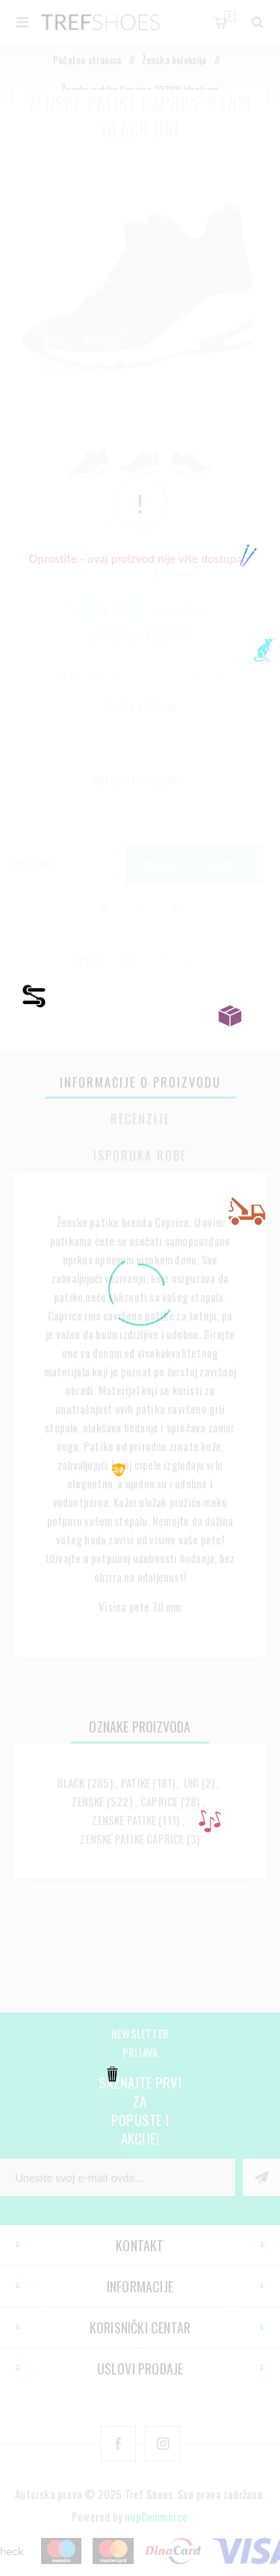  I want to click on connect or link two items together, so click(34, 996).